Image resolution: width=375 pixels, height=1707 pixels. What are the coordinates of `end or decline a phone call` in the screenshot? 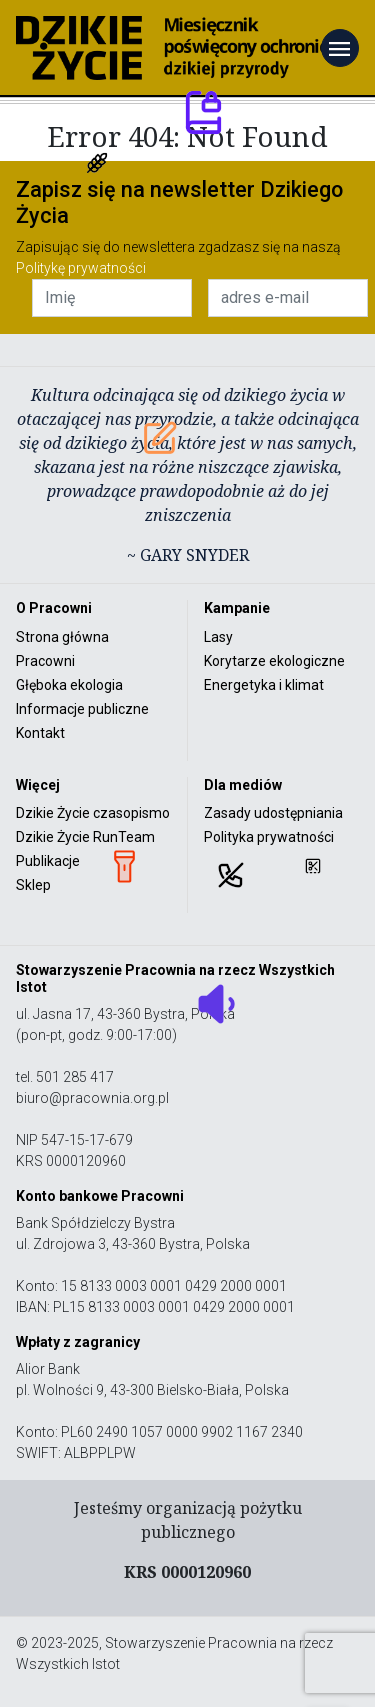 It's located at (231, 875).